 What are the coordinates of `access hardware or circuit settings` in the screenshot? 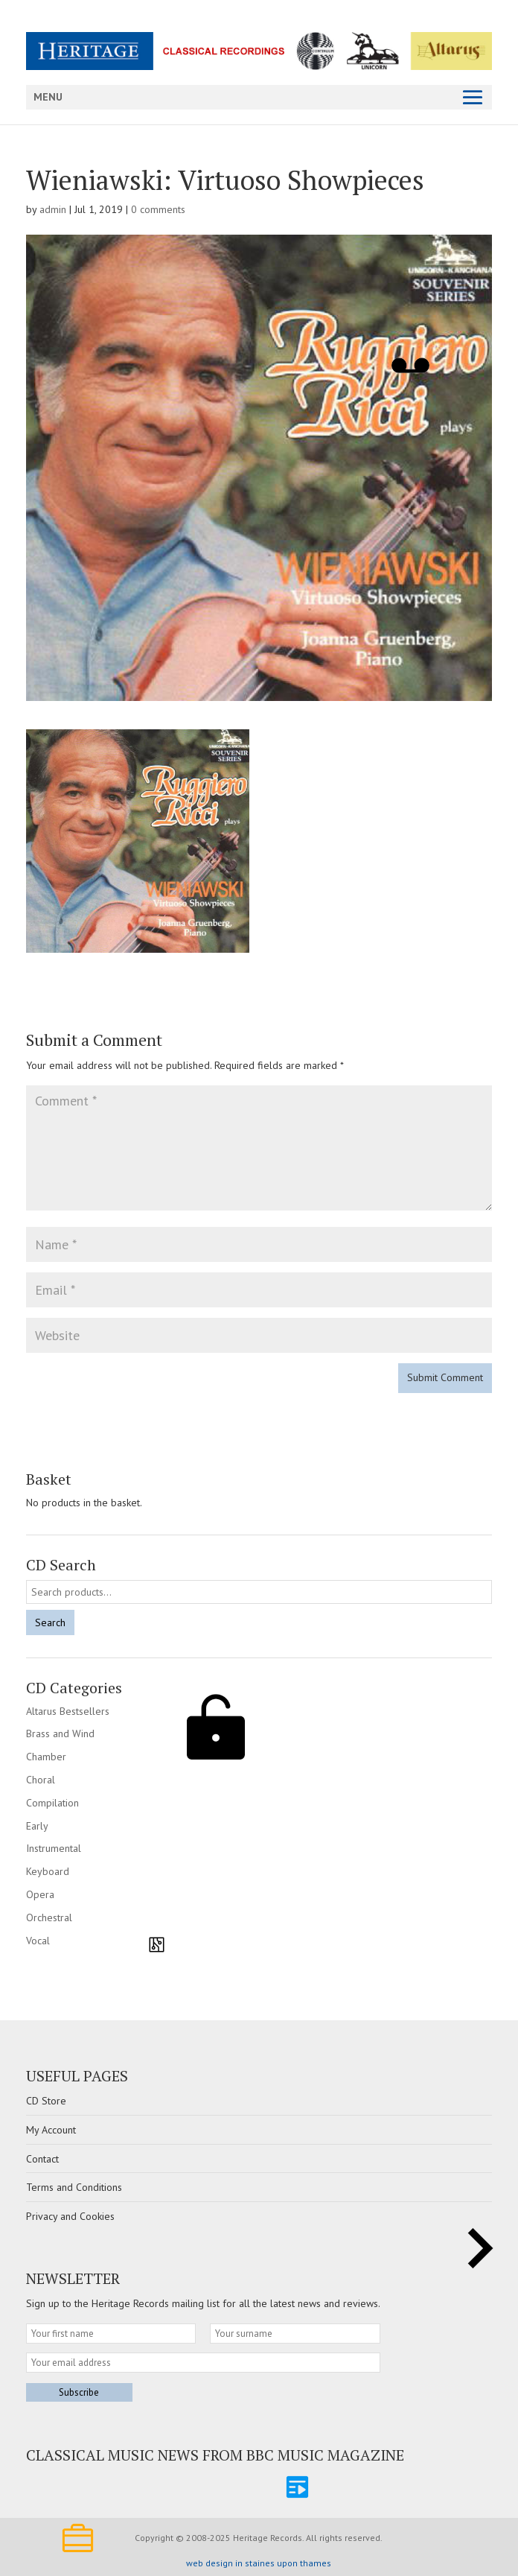 It's located at (156, 1944).